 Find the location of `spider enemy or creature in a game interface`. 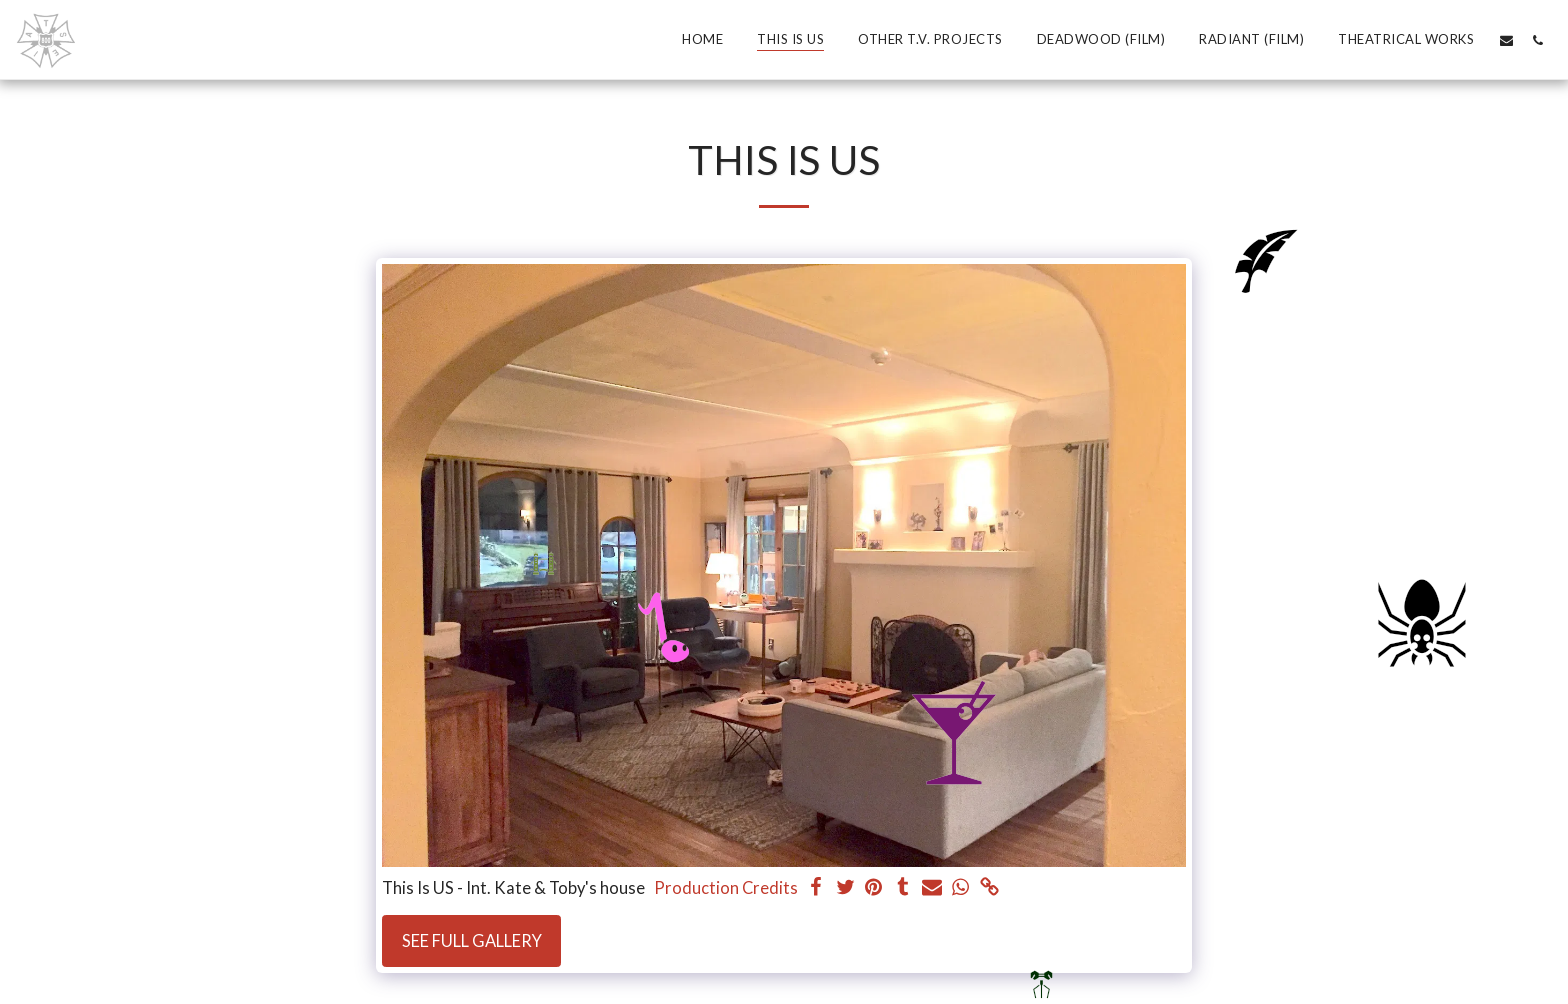

spider enemy or creature in a game interface is located at coordinates (1422, 623).